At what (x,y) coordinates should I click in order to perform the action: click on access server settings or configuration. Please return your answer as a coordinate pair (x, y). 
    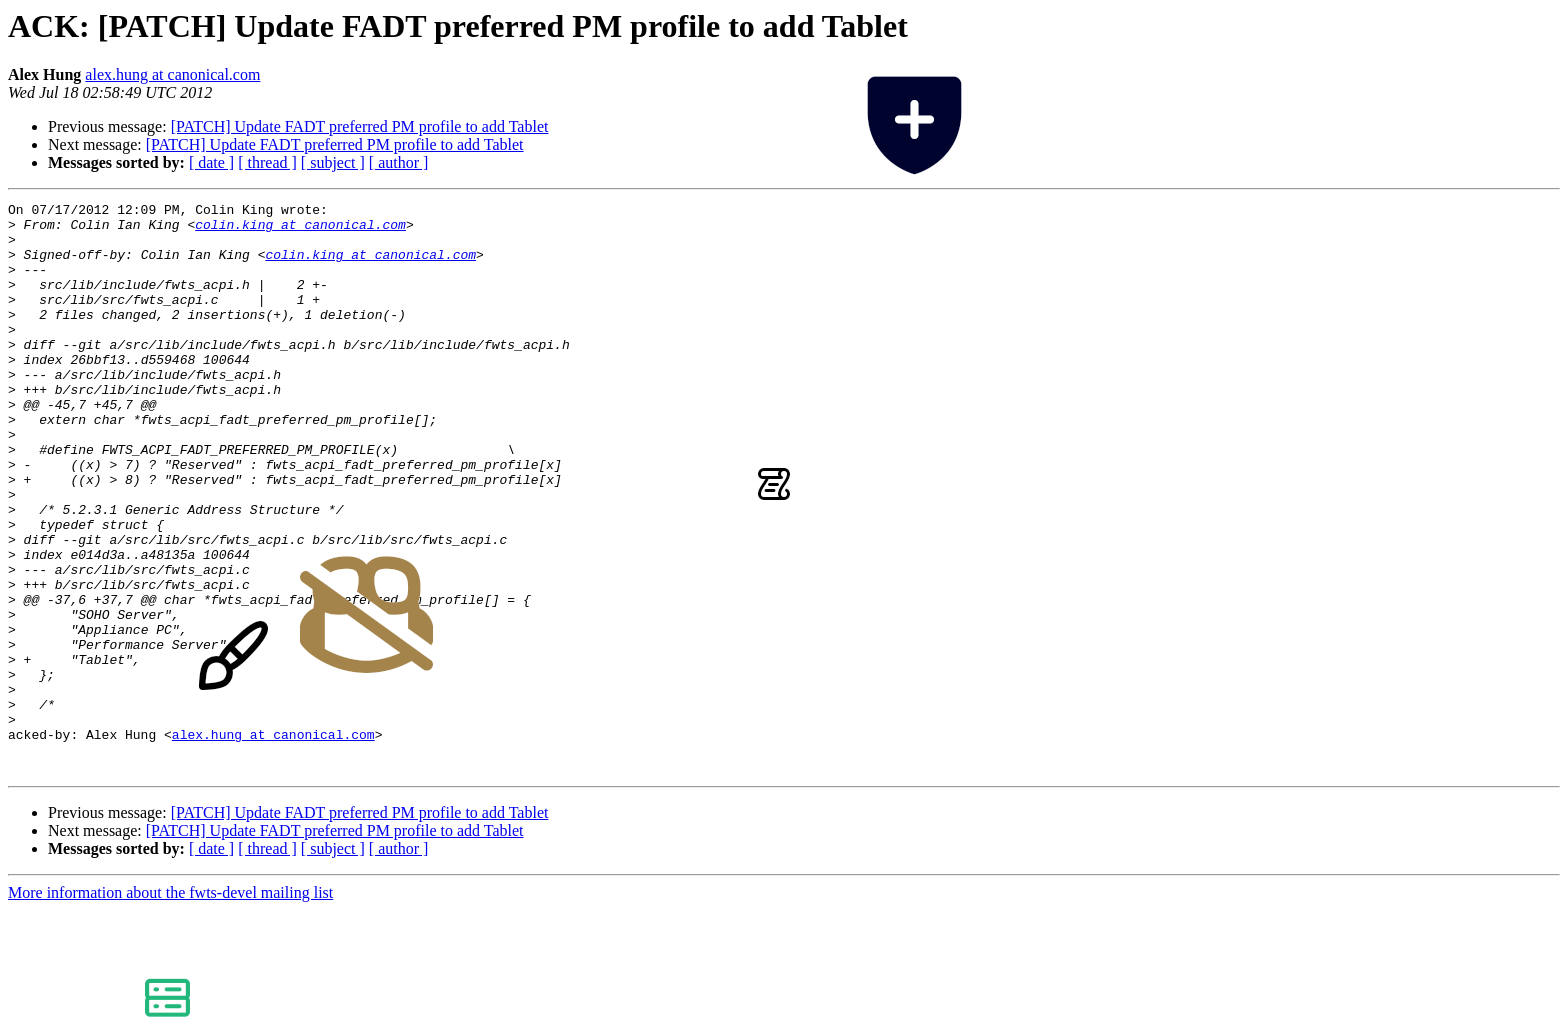
    Looking at the image, I should click on (167, 998).